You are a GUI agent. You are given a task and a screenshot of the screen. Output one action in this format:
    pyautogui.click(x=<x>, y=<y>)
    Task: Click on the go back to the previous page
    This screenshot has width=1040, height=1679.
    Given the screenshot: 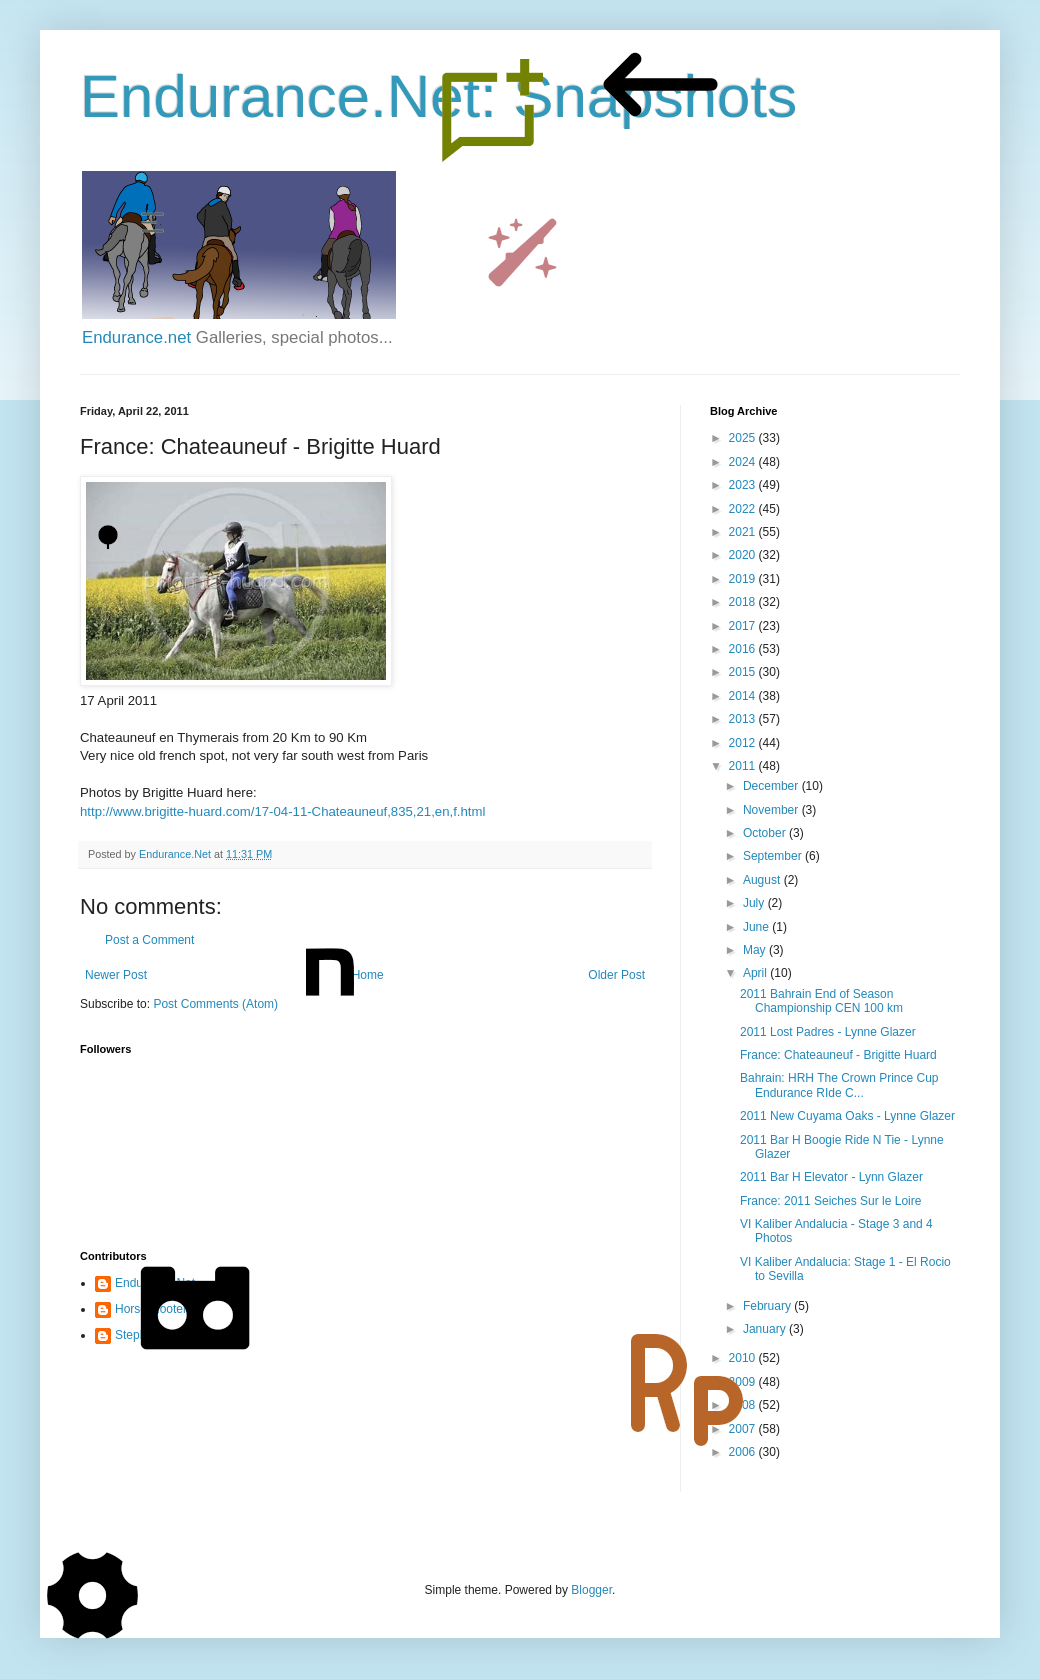 What is the action you would take?
    pyautogui.click(x=660, y=84)
    